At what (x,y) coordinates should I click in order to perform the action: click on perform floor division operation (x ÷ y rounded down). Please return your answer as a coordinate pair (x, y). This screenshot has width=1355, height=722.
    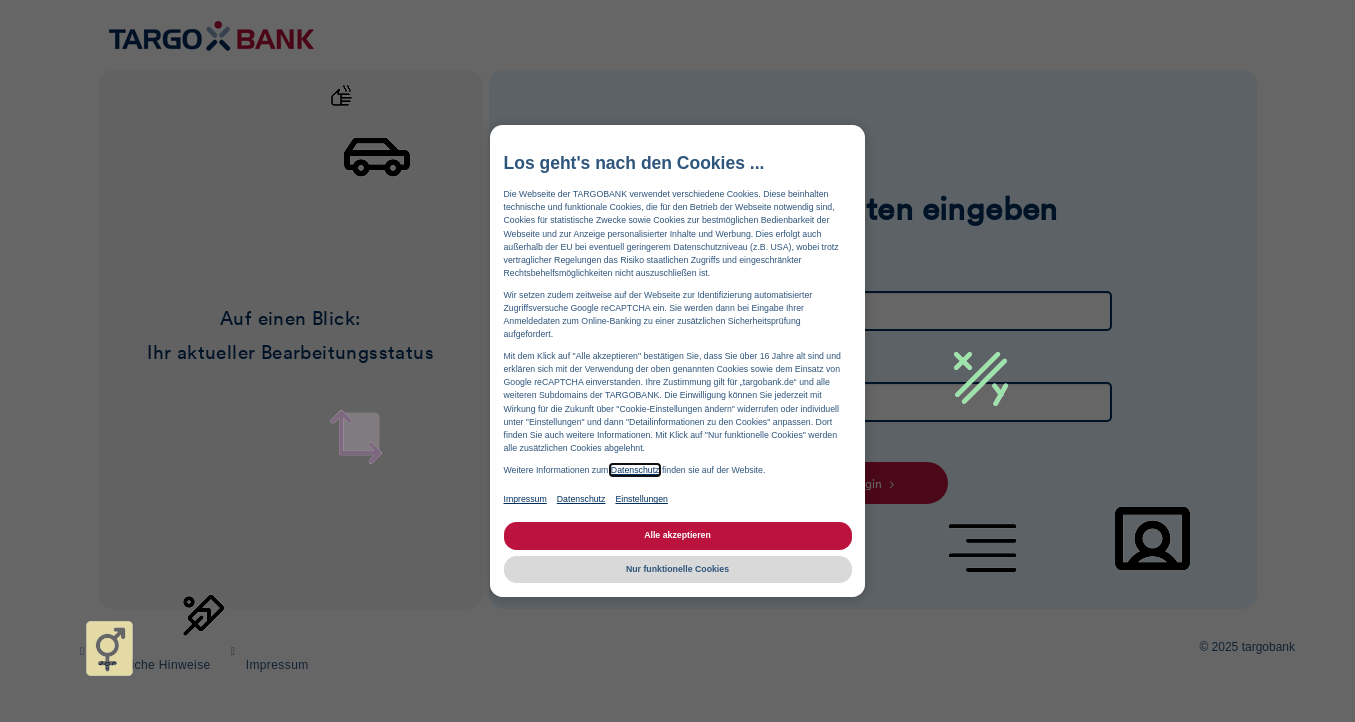
    Looking at the image, I should click on (981, 379).